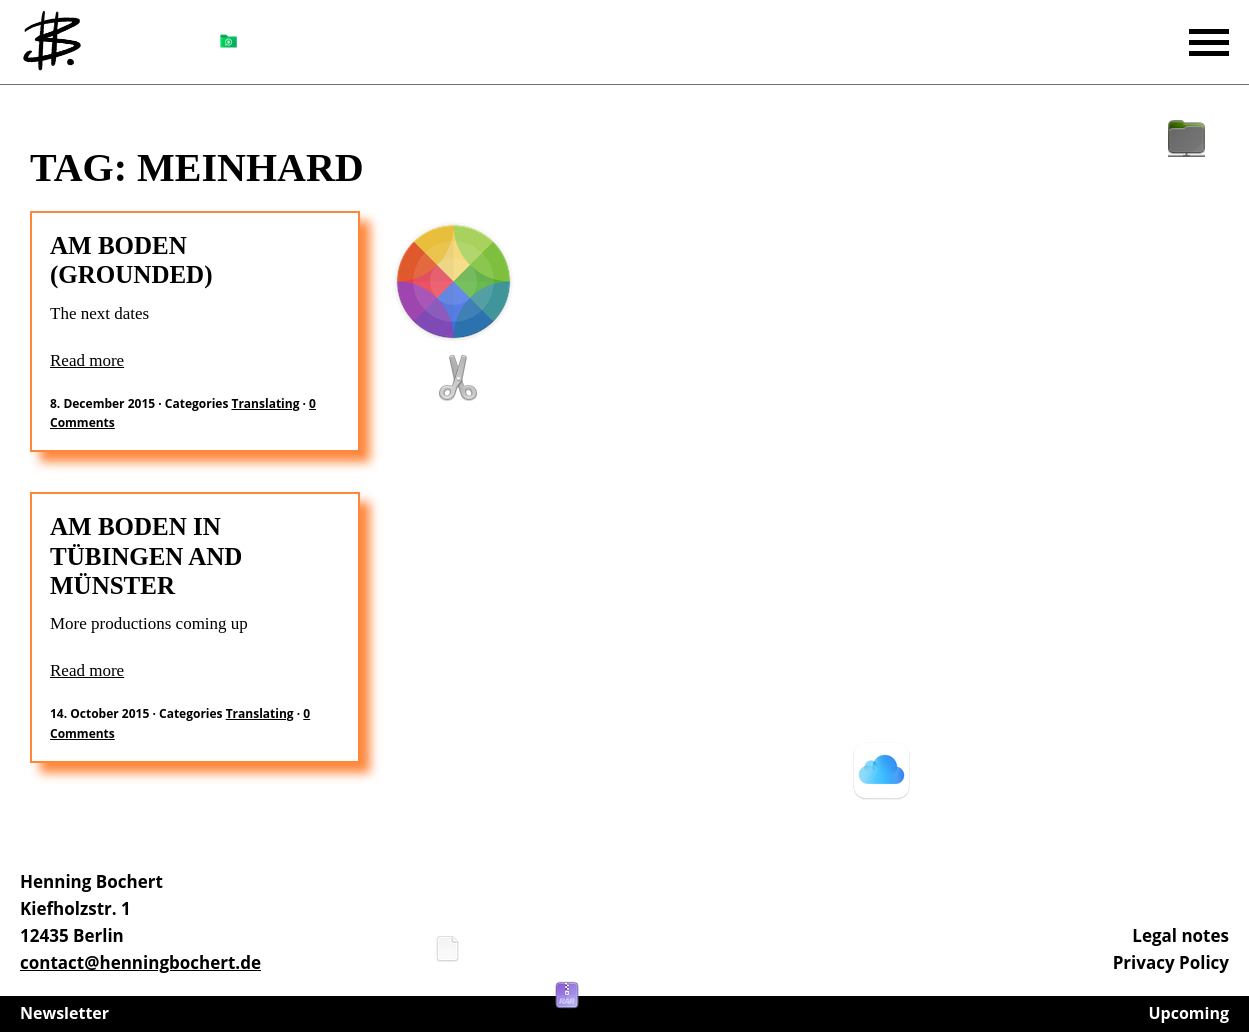  What do you see at coordinates (458, 378) in the screenshot?
I see `cut selected content to clipboard` at bounding box center [458, 378].